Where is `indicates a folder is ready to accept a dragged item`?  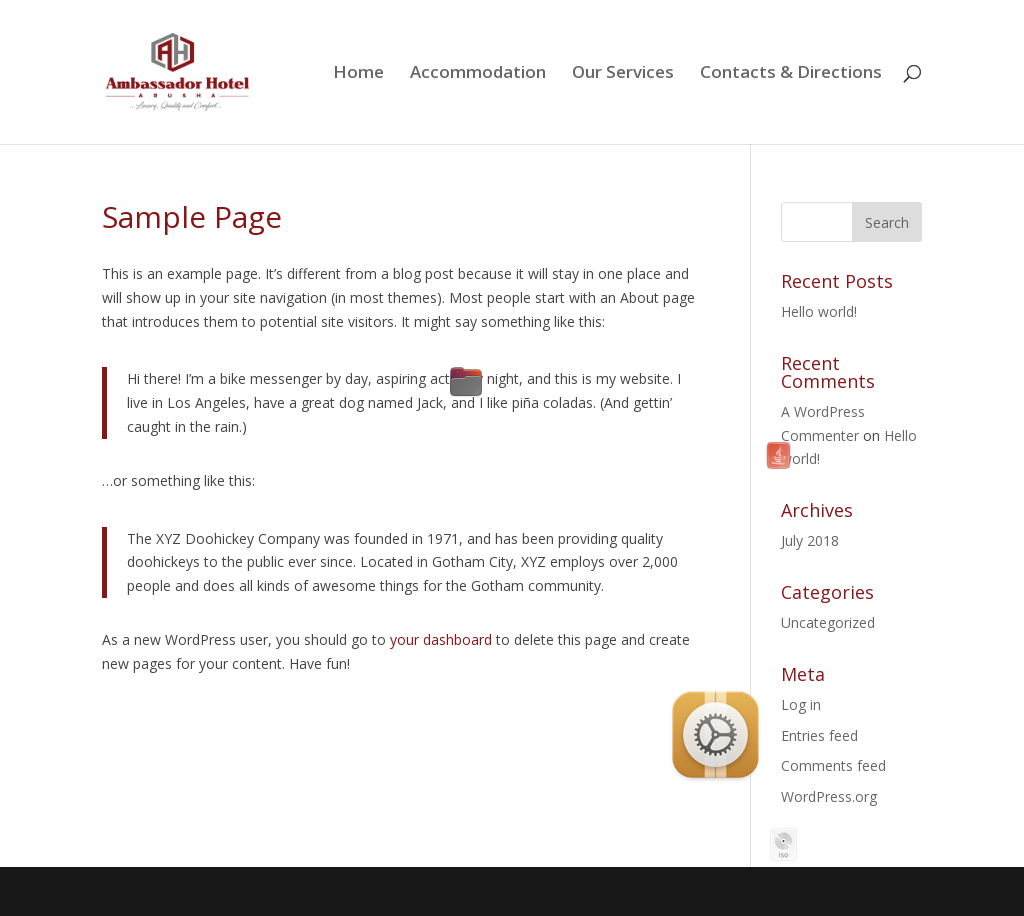 indicates a folder is ready to accept a dragged item is located at coordinates (466, 381).